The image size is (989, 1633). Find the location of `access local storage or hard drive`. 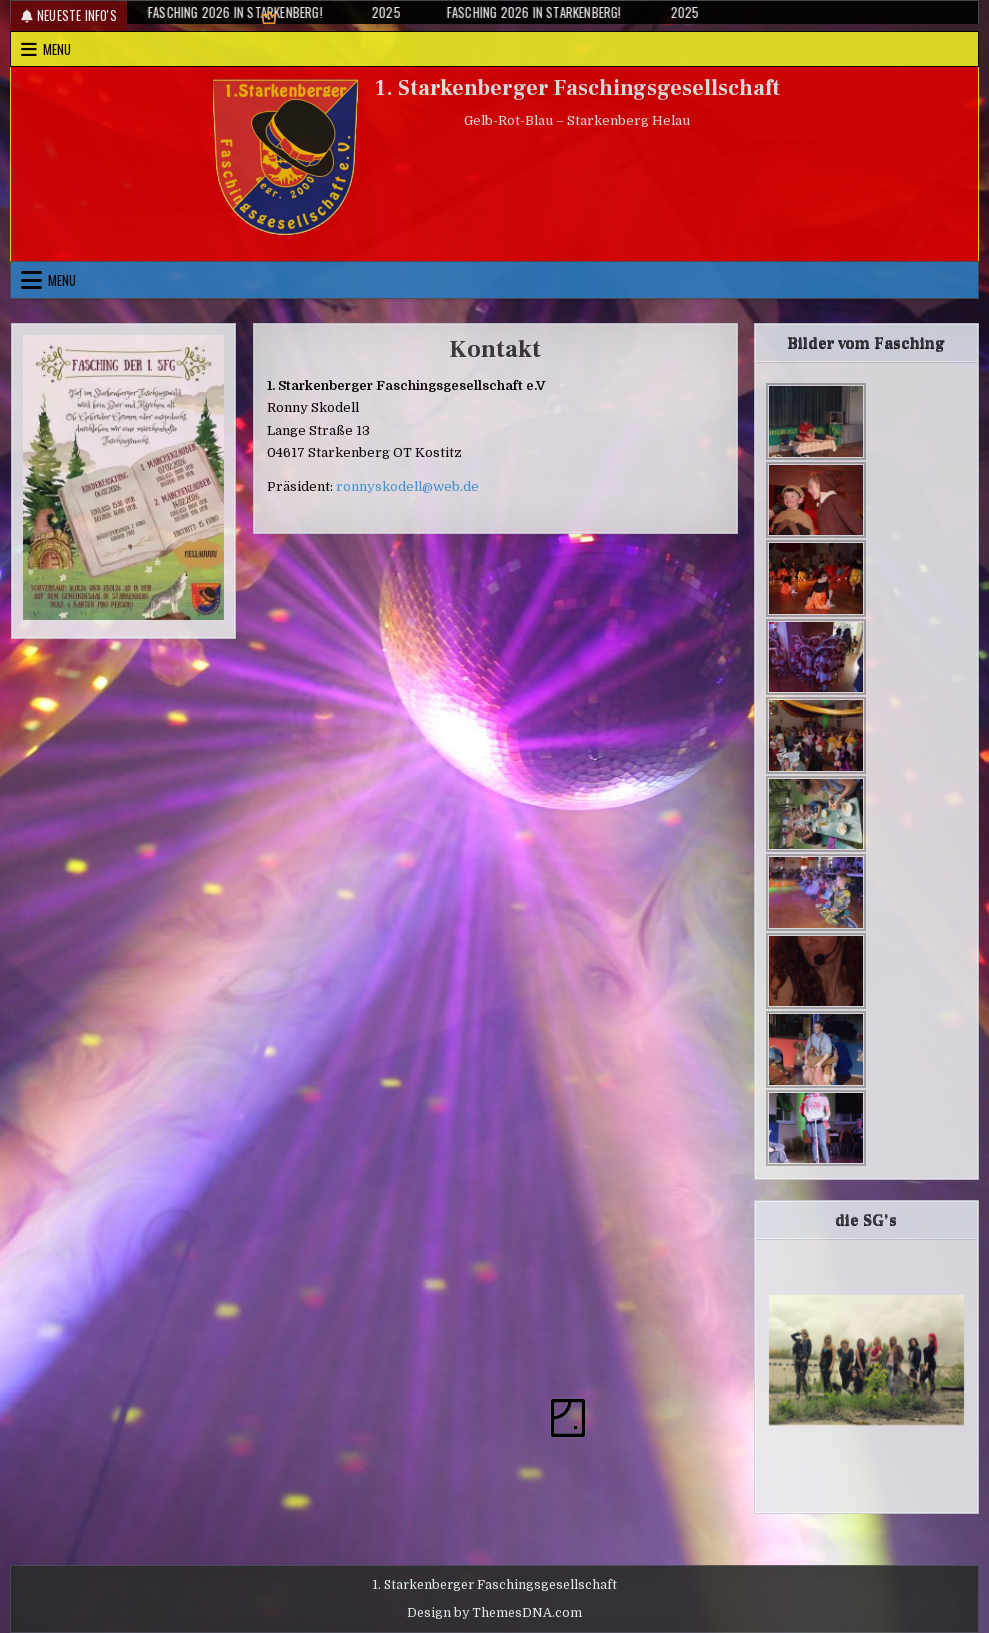

access local storage or hard drive is located at coordinates (568, 1418).